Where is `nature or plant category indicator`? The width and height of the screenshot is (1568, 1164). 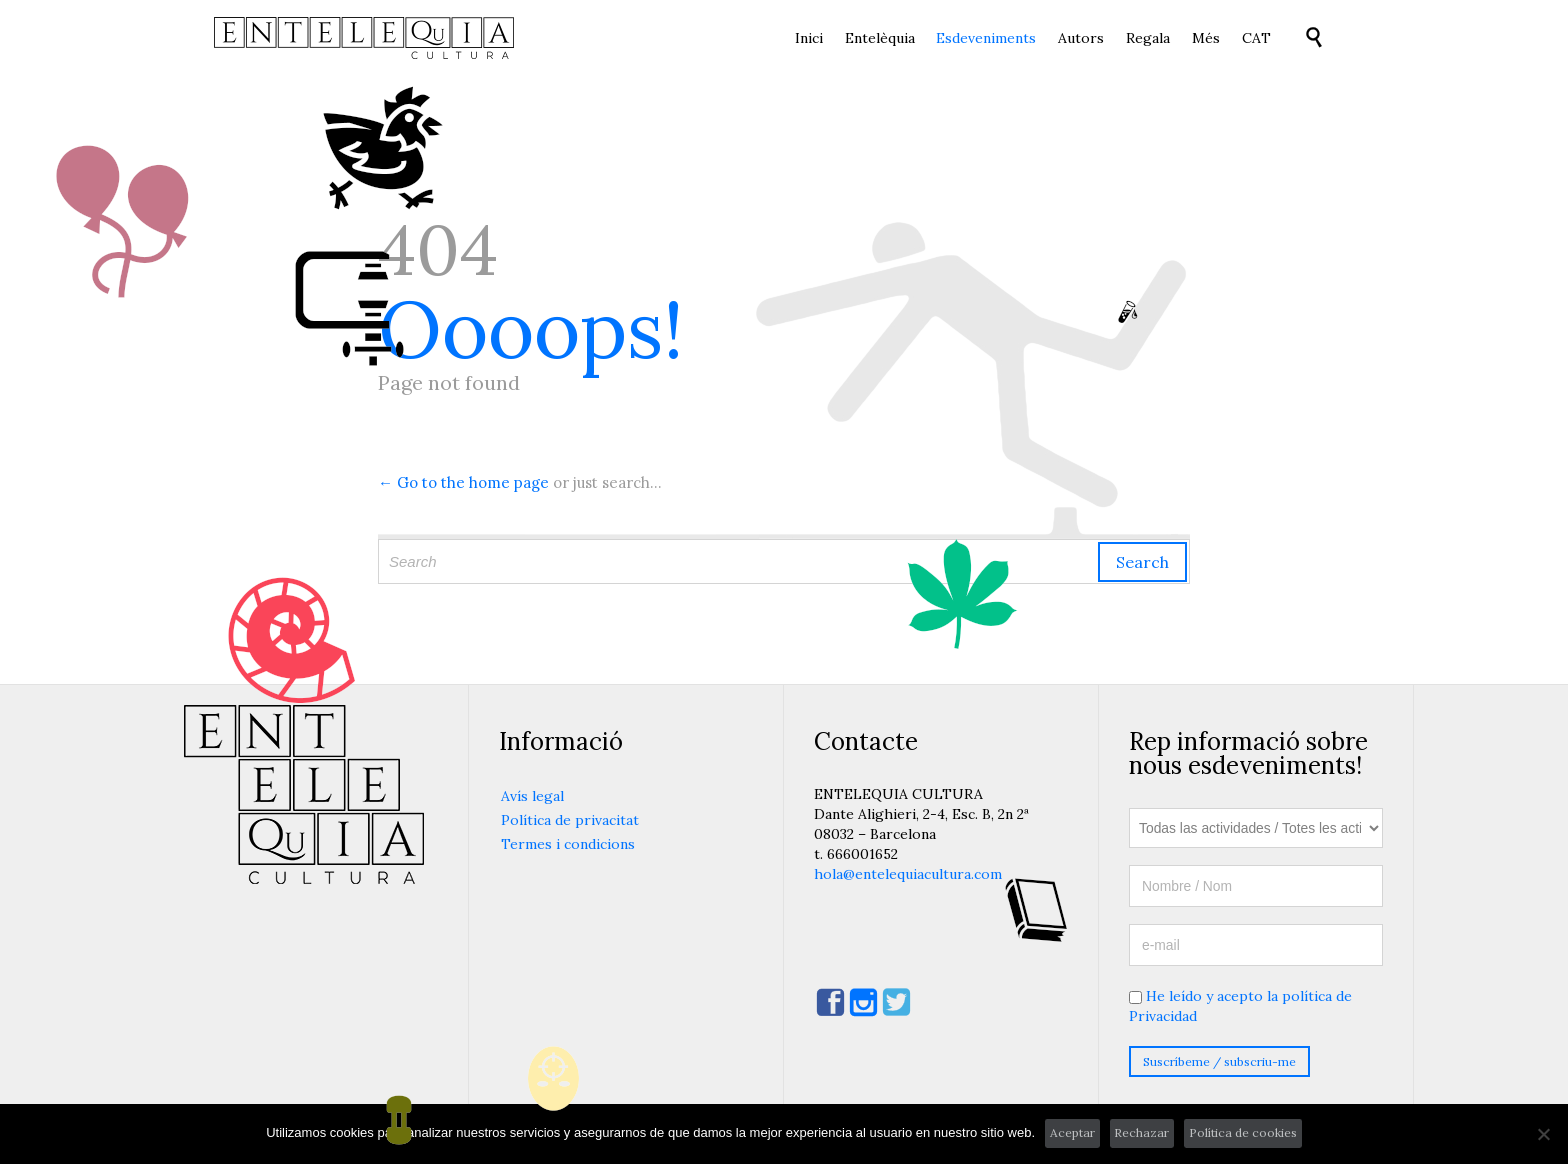
nature or plant category indicator is located at coordinates (962, 593).